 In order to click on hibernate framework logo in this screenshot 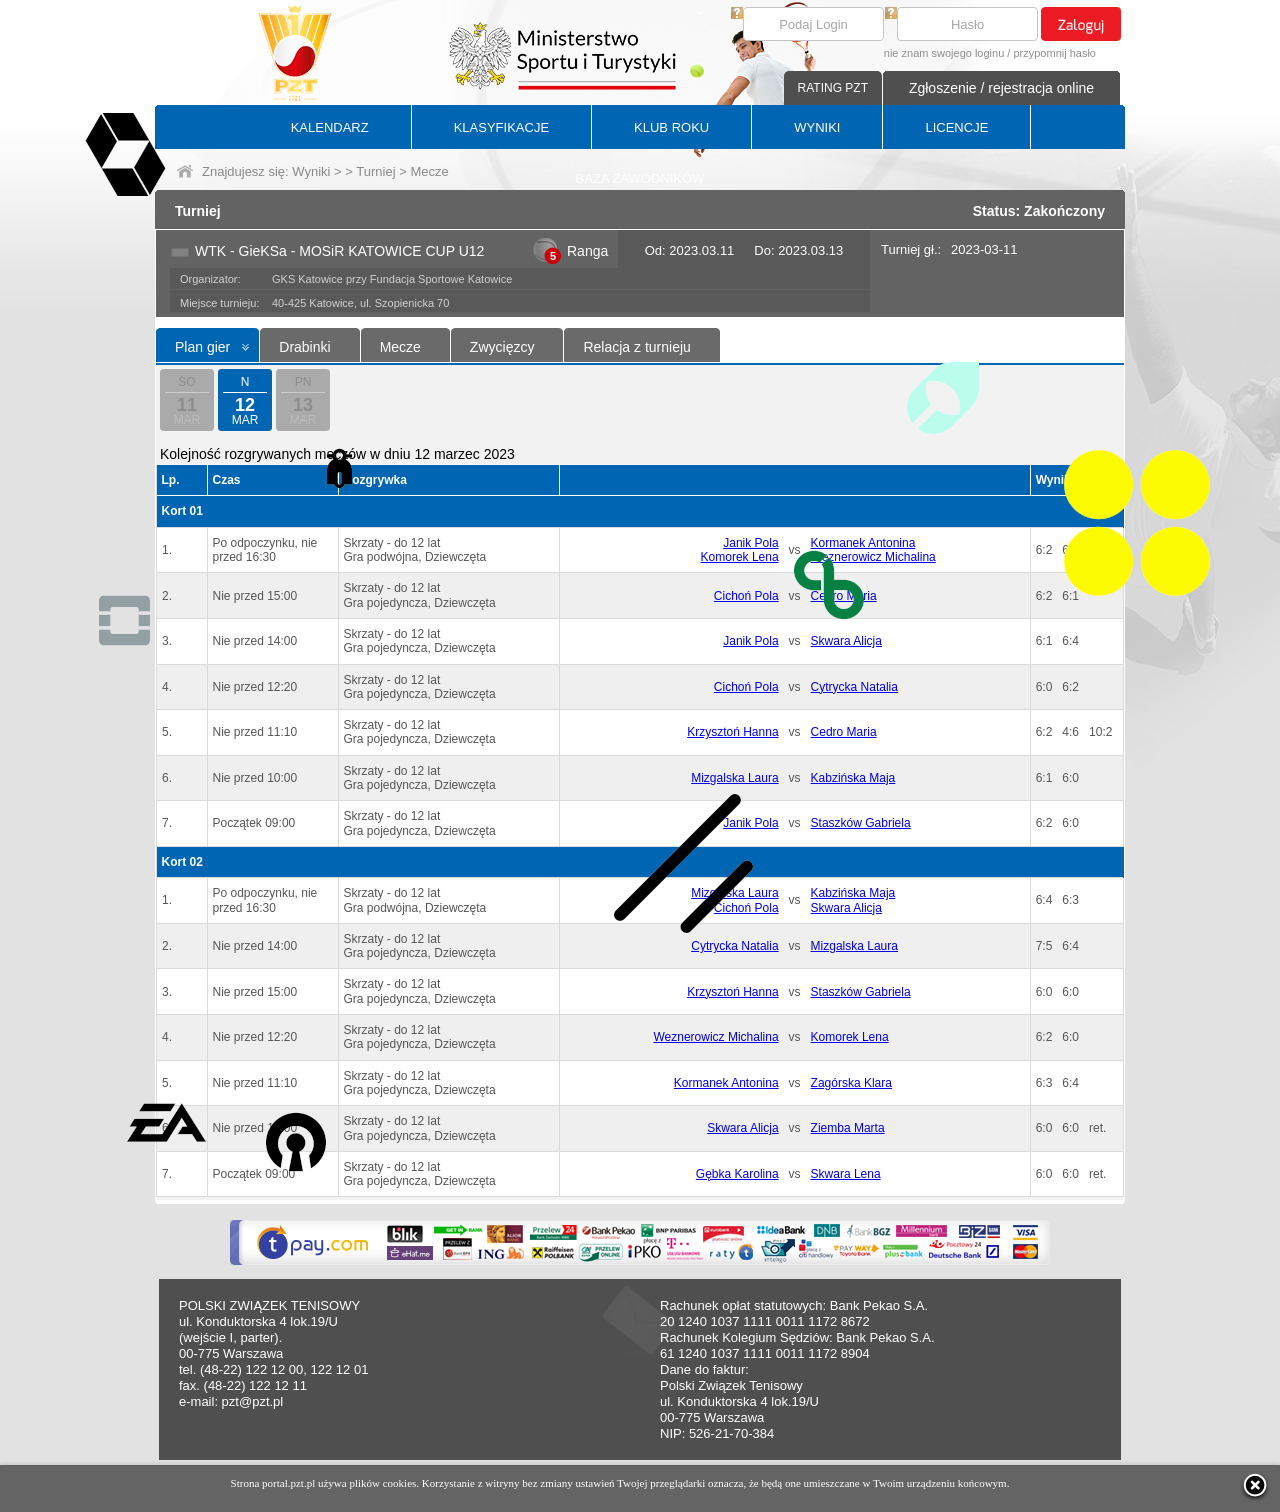, I will do `click(125, 154)`.